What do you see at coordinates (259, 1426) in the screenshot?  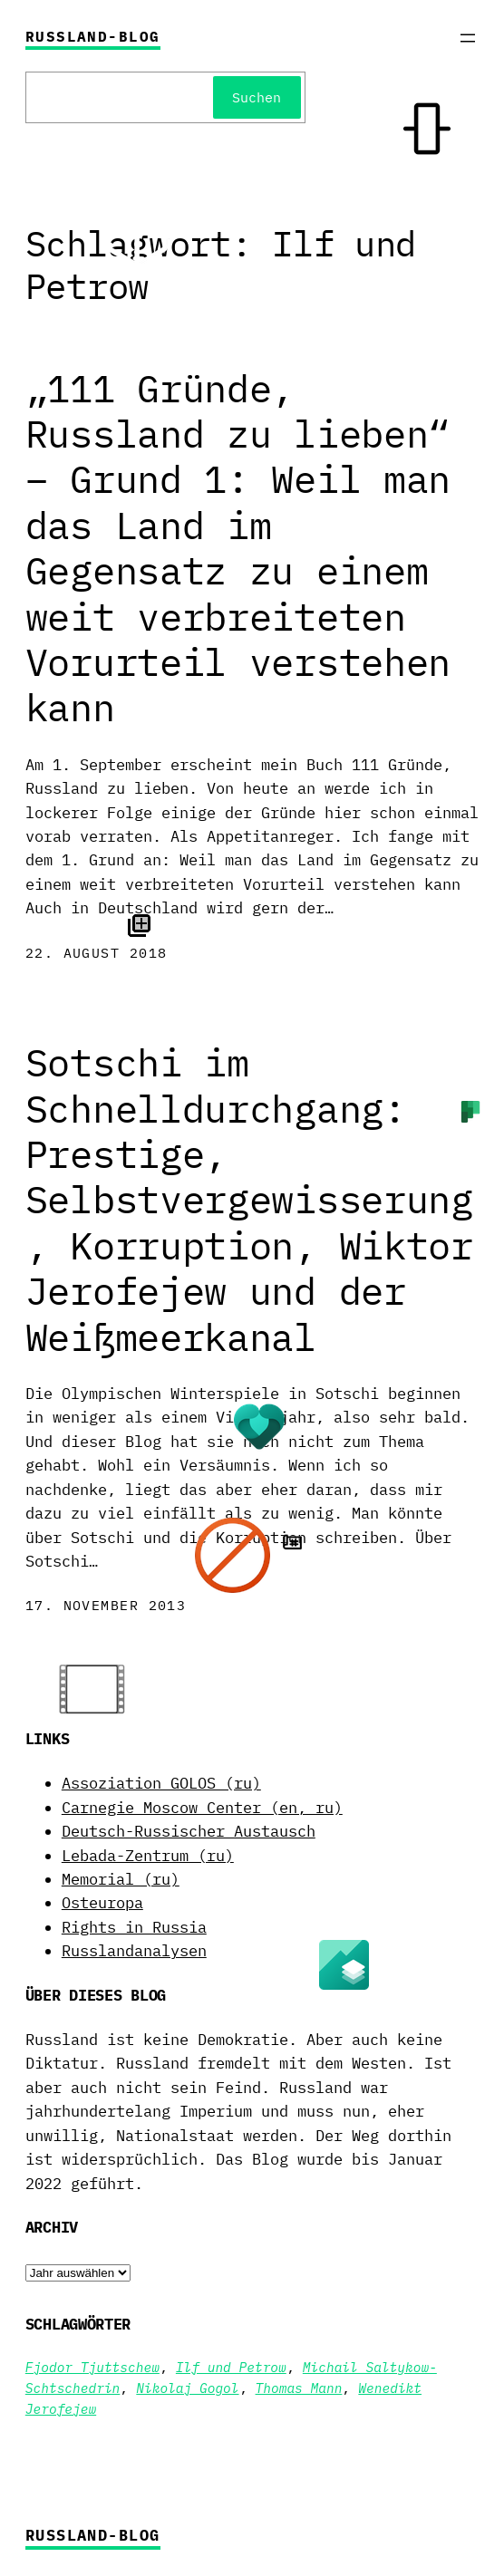 I see `open the microsoft family safety app` at bounding box center [259, 1426].